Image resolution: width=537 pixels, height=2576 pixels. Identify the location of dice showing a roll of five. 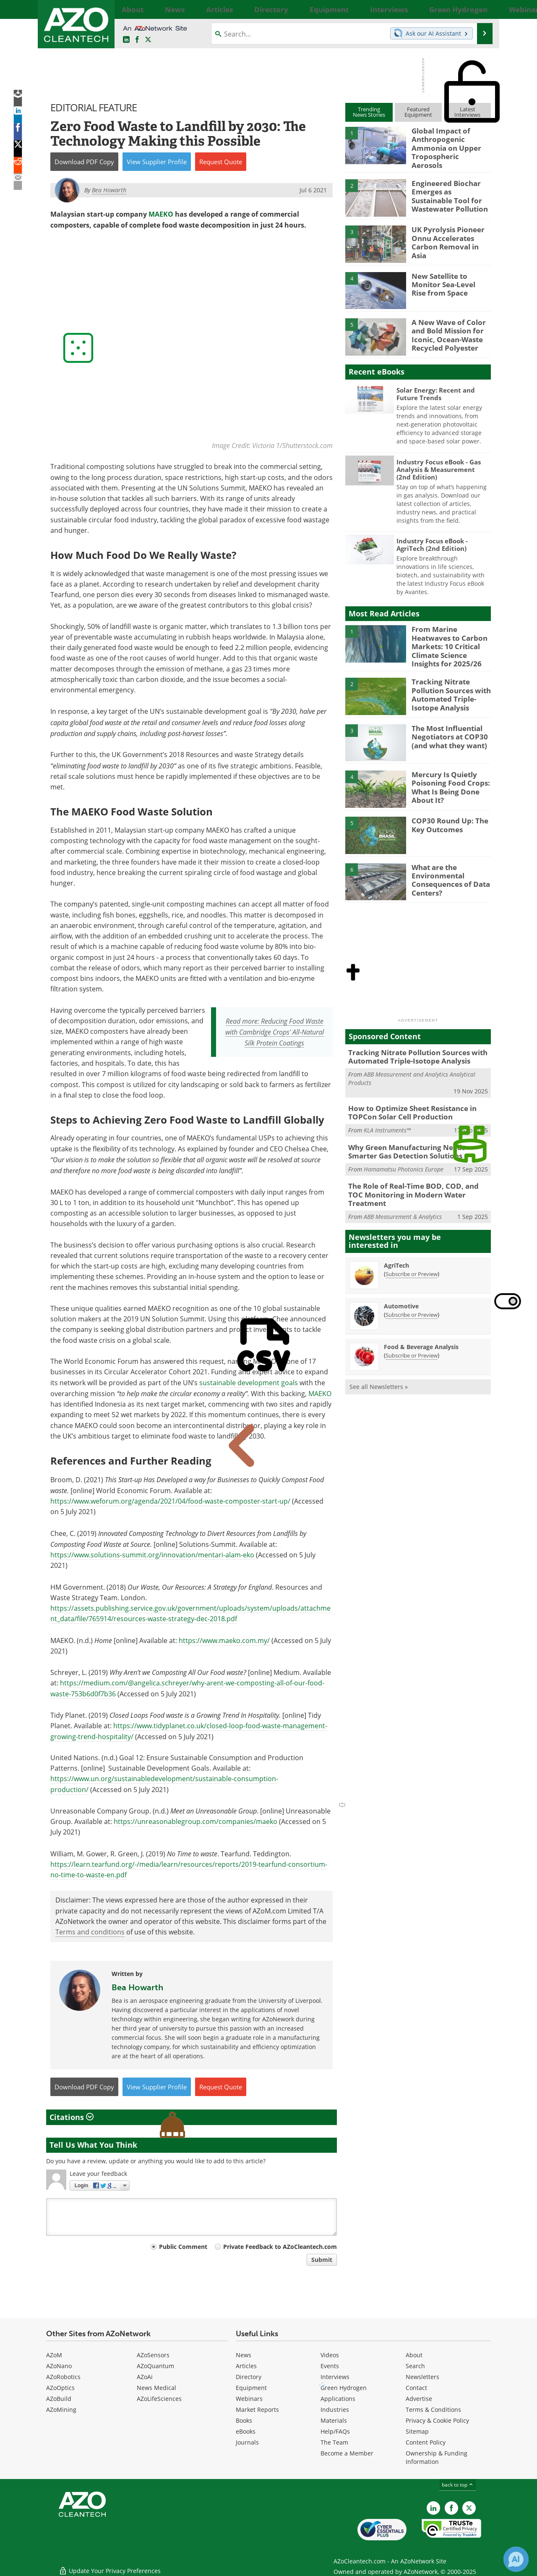
(78, 348).